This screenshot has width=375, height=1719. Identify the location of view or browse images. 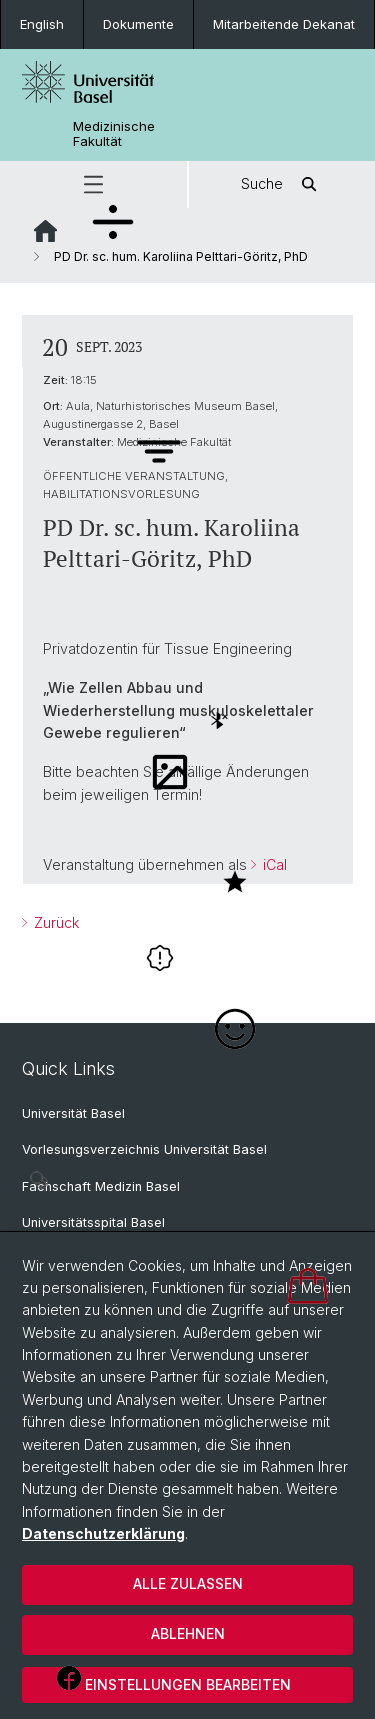
(170, 772).